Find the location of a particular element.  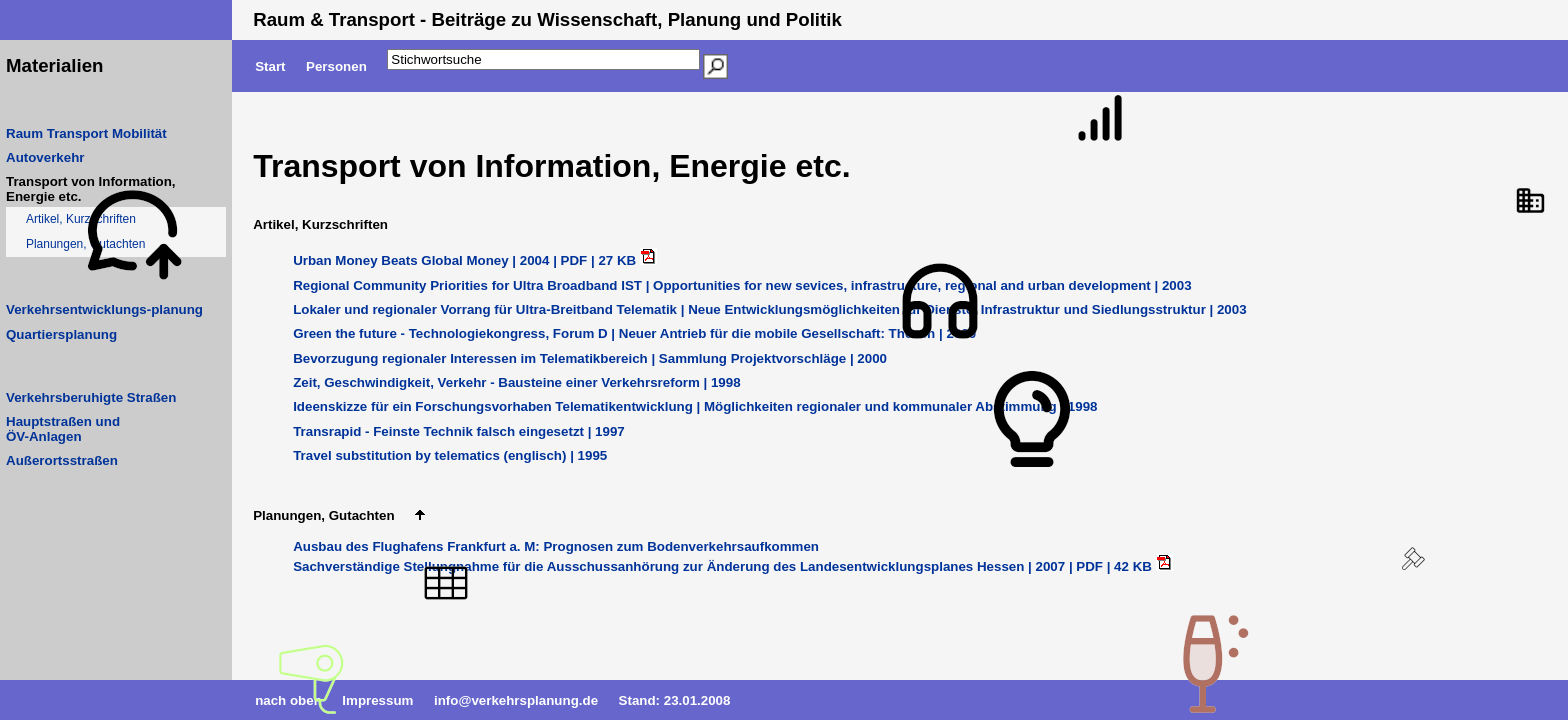

access audio or music settings is located at coordinates (940, 301).